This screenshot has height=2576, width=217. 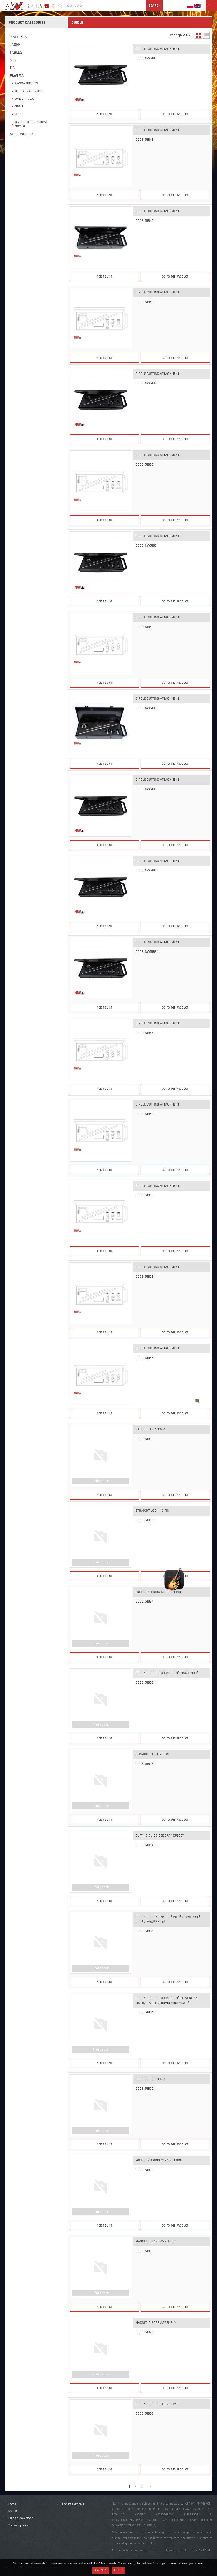 What do you see at coordinates (174, 1580) in the screenshot?
I see `open GarageBand music creation app` at bounding box center [174, 1580].